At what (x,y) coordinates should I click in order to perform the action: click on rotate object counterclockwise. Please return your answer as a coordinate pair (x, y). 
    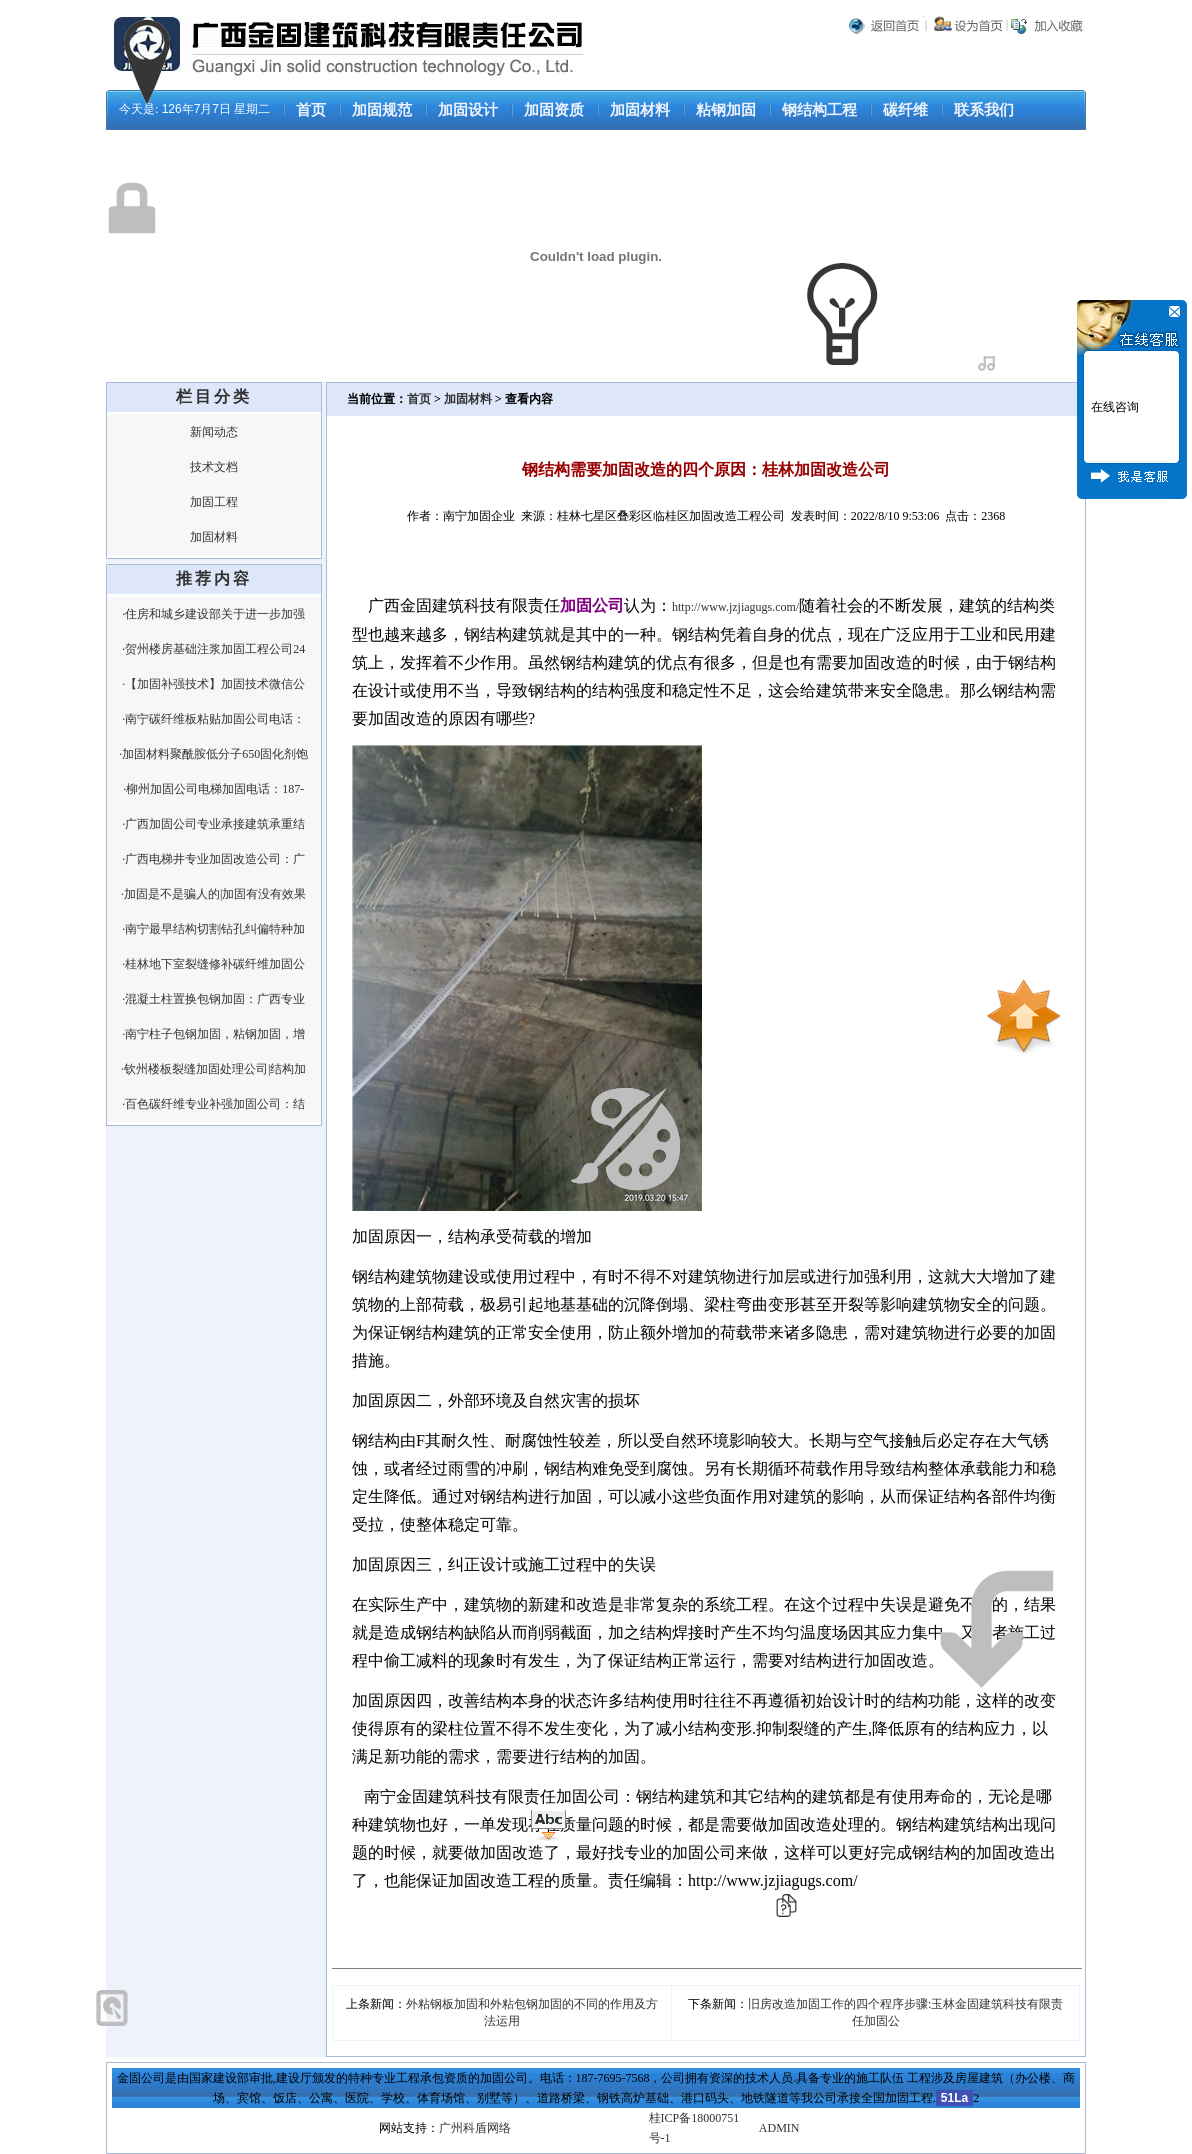
    Looking at the image, I should click on (1002, 1622).